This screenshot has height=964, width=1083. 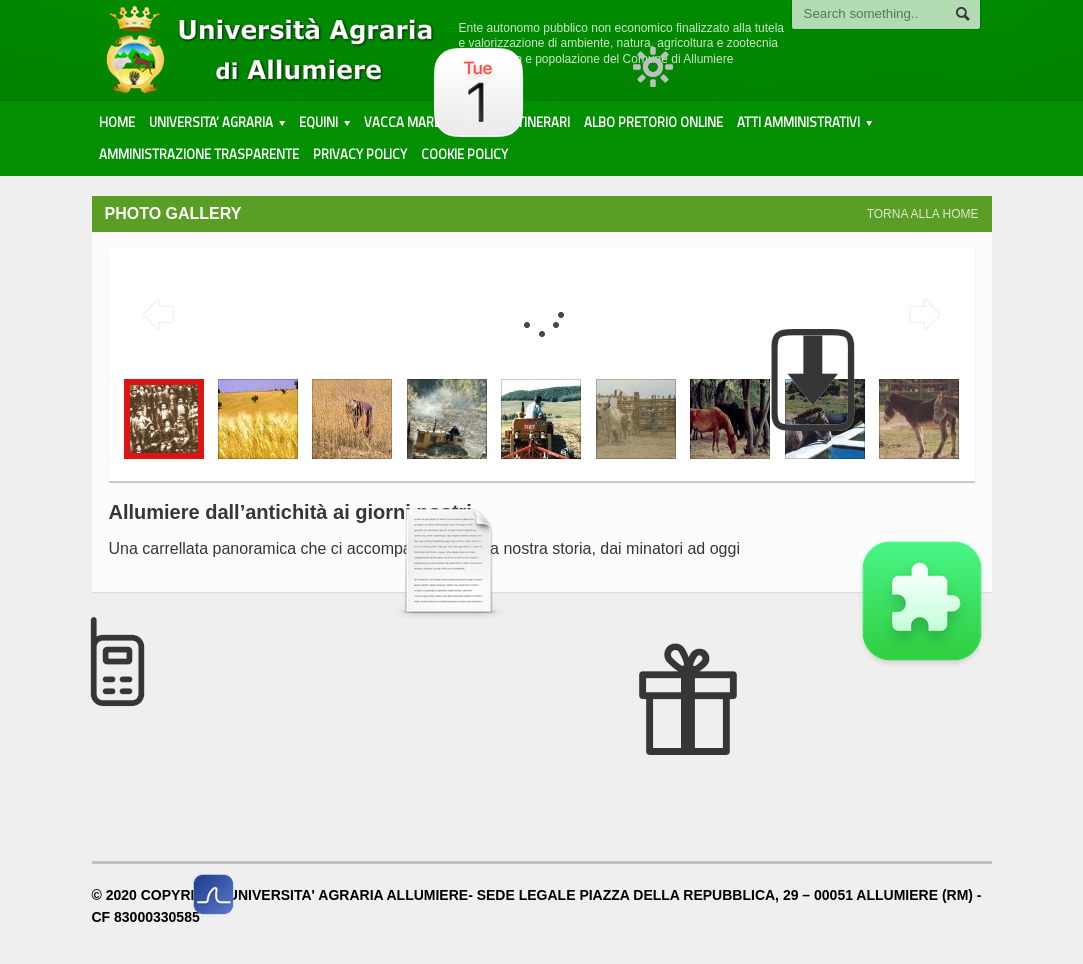 What do you see at coordinates (816, 380) in the screenshot?
I see `download a file or application` at bounding box center [816, 380].